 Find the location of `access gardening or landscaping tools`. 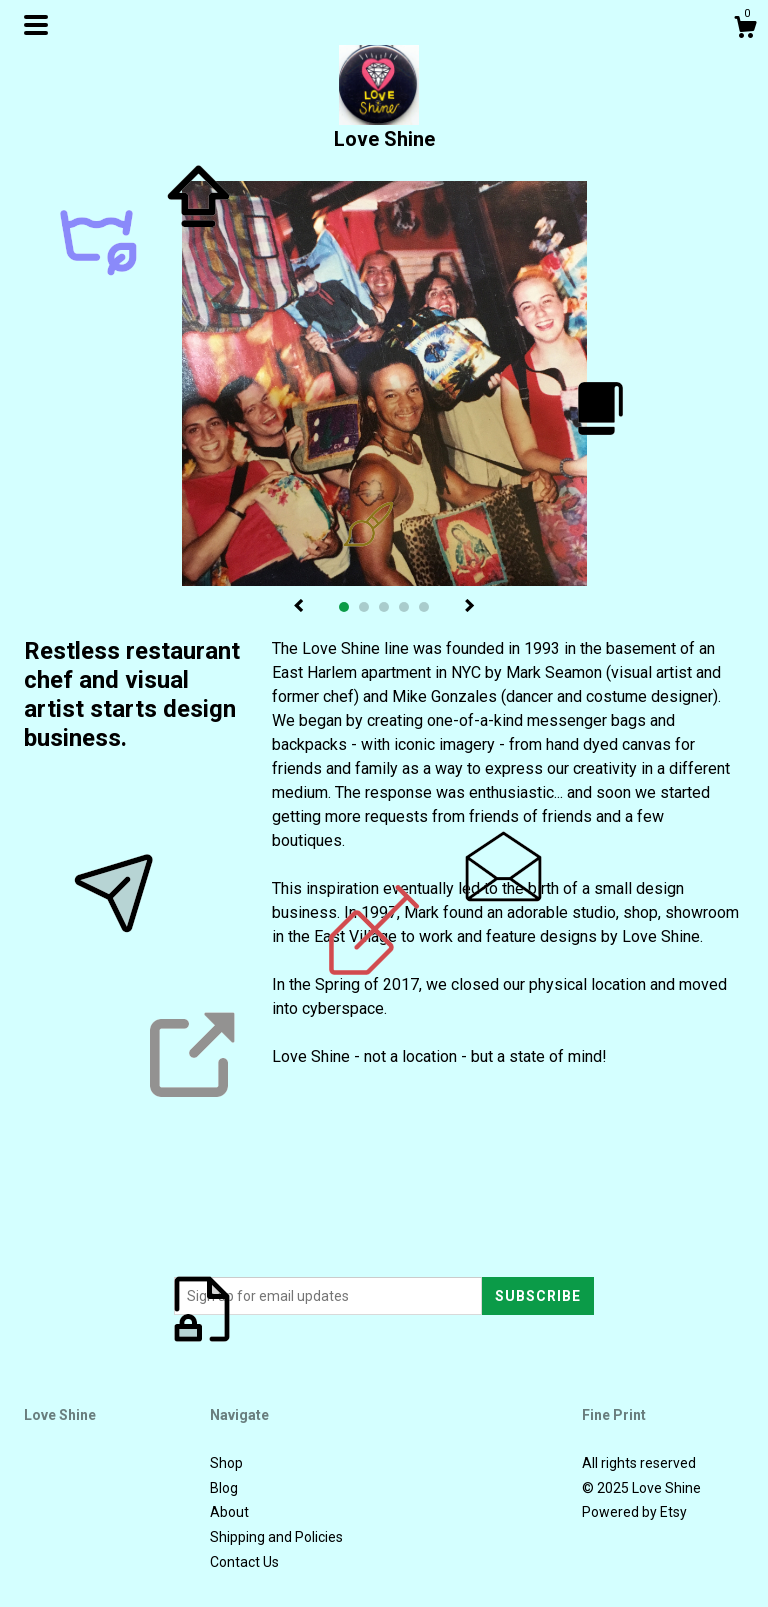

access gardening or landscaping tools is located at coordinates (372, 931).